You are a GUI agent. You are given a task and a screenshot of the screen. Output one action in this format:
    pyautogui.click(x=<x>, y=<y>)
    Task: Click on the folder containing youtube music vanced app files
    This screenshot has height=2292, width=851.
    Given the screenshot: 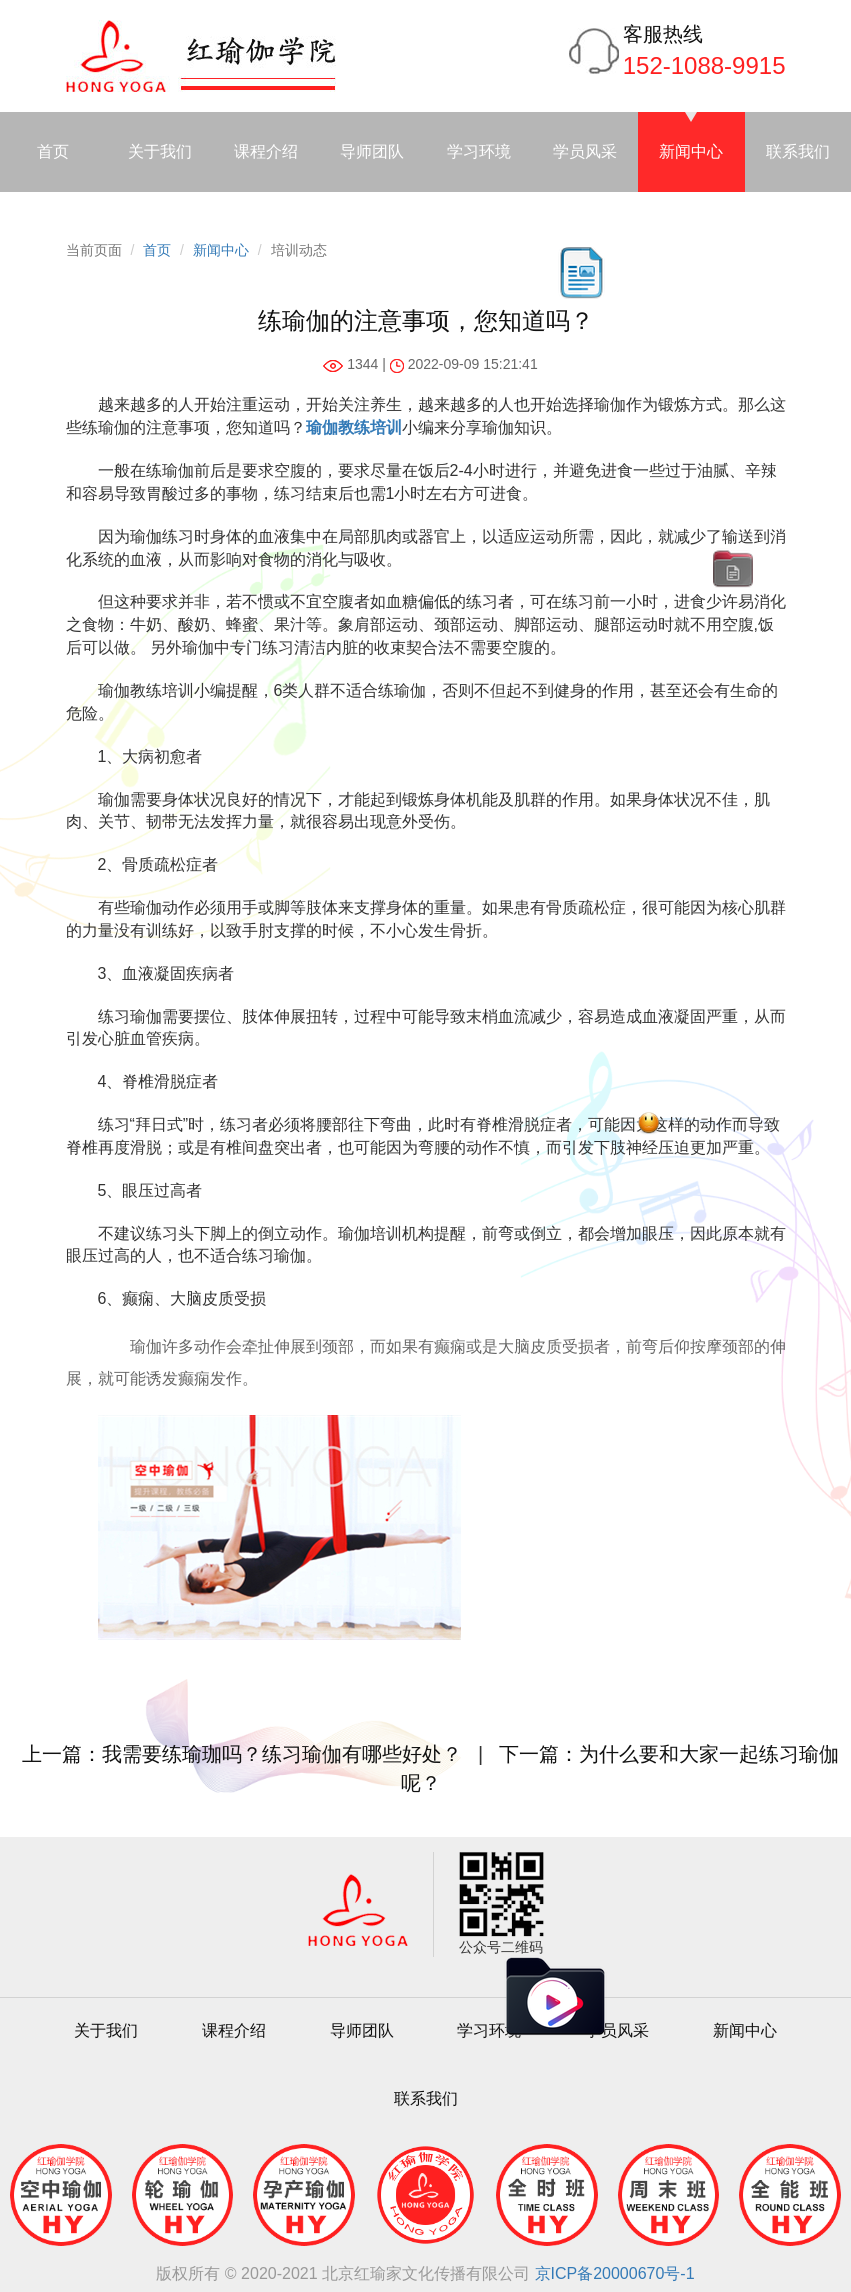 What is the action you would take?
    pyautogui.click(x=555, y=1999)
    